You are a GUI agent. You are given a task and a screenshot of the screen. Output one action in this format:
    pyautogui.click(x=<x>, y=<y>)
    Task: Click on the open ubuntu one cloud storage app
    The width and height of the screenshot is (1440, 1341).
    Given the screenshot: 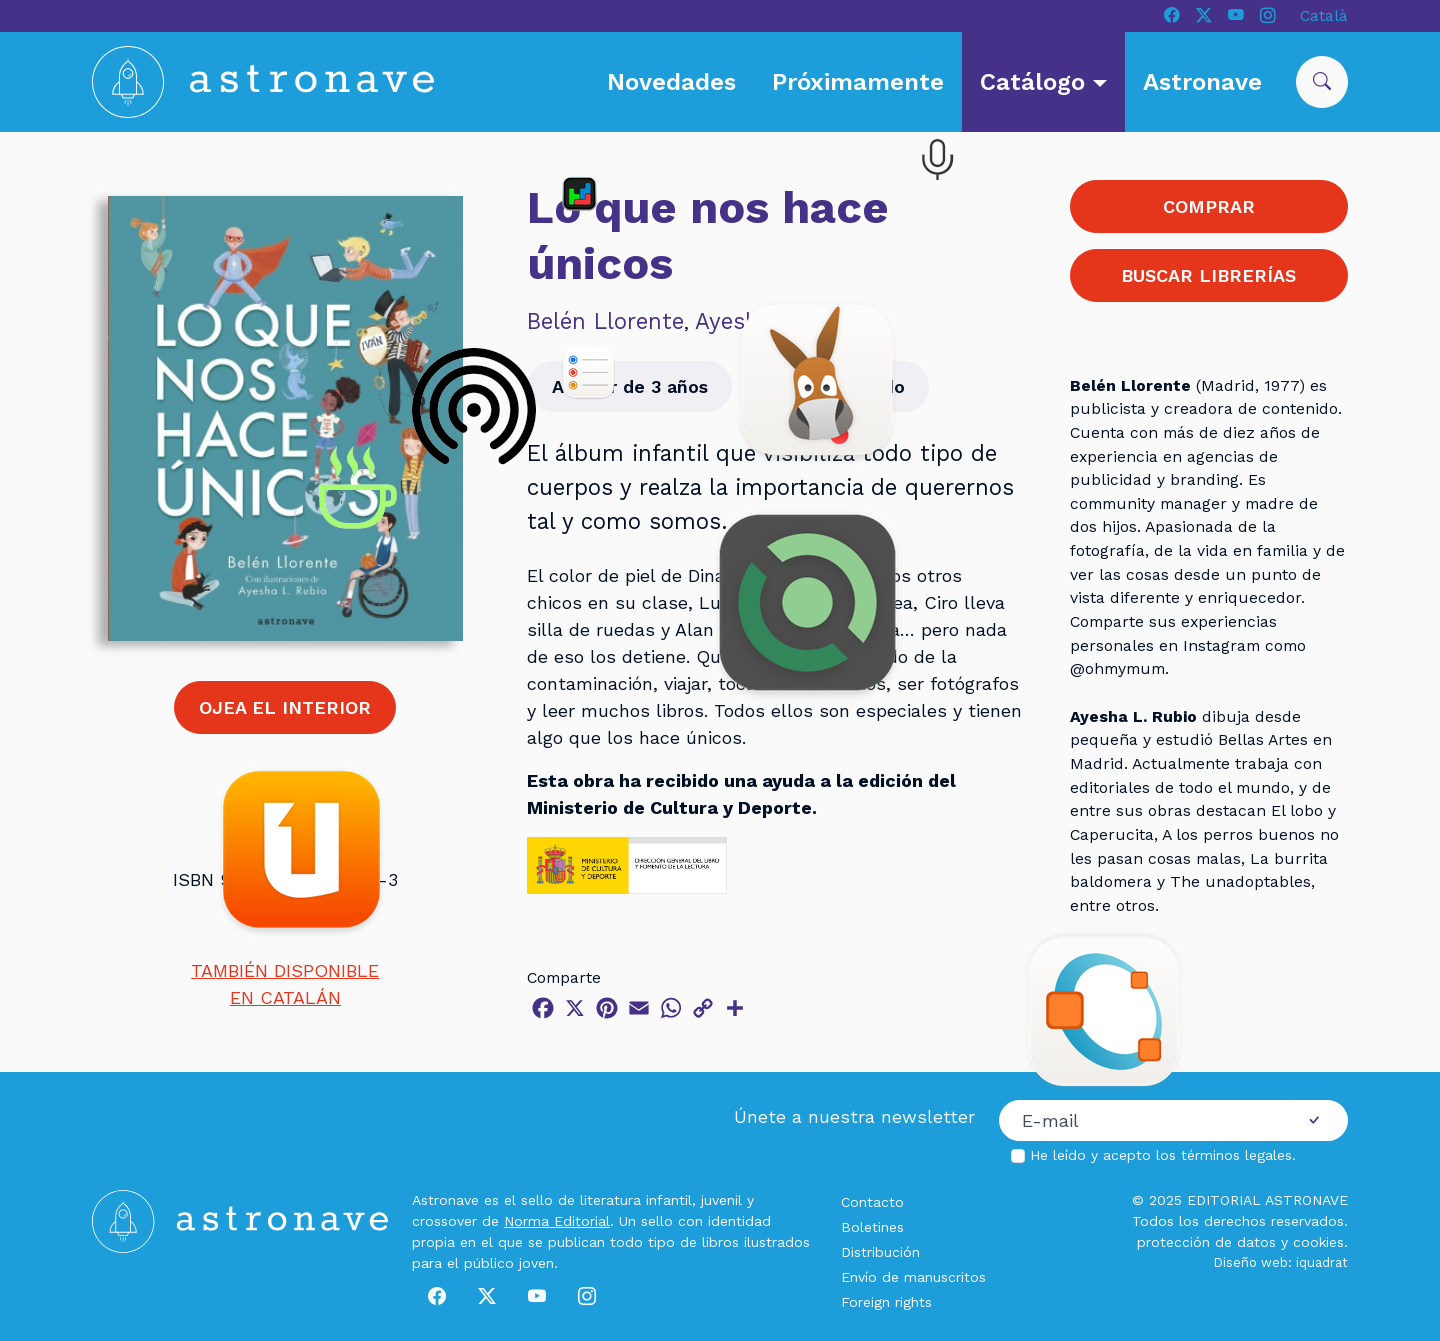 What is the action you would take?
    pyautogui.click(x=301, y=849)
    